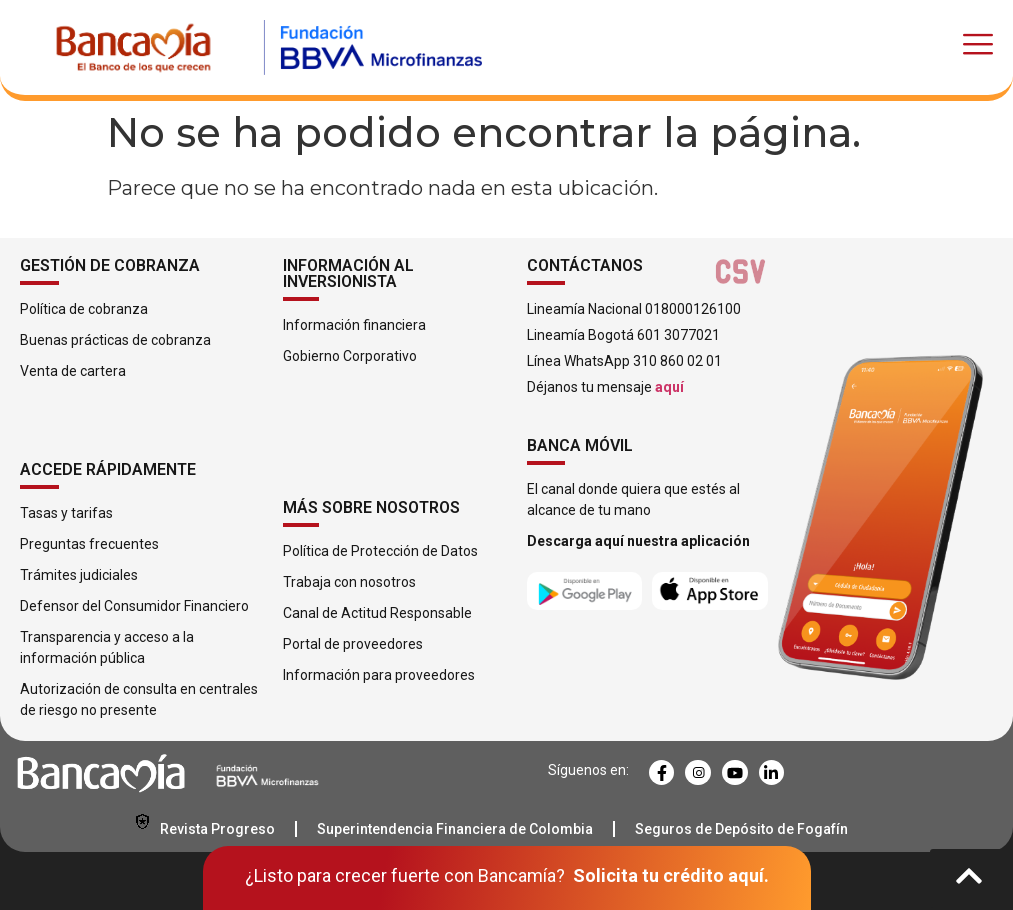  Describe the element at coordinates (142, 821) in the screenshot. I see `contact local police or emergency services` at that location.